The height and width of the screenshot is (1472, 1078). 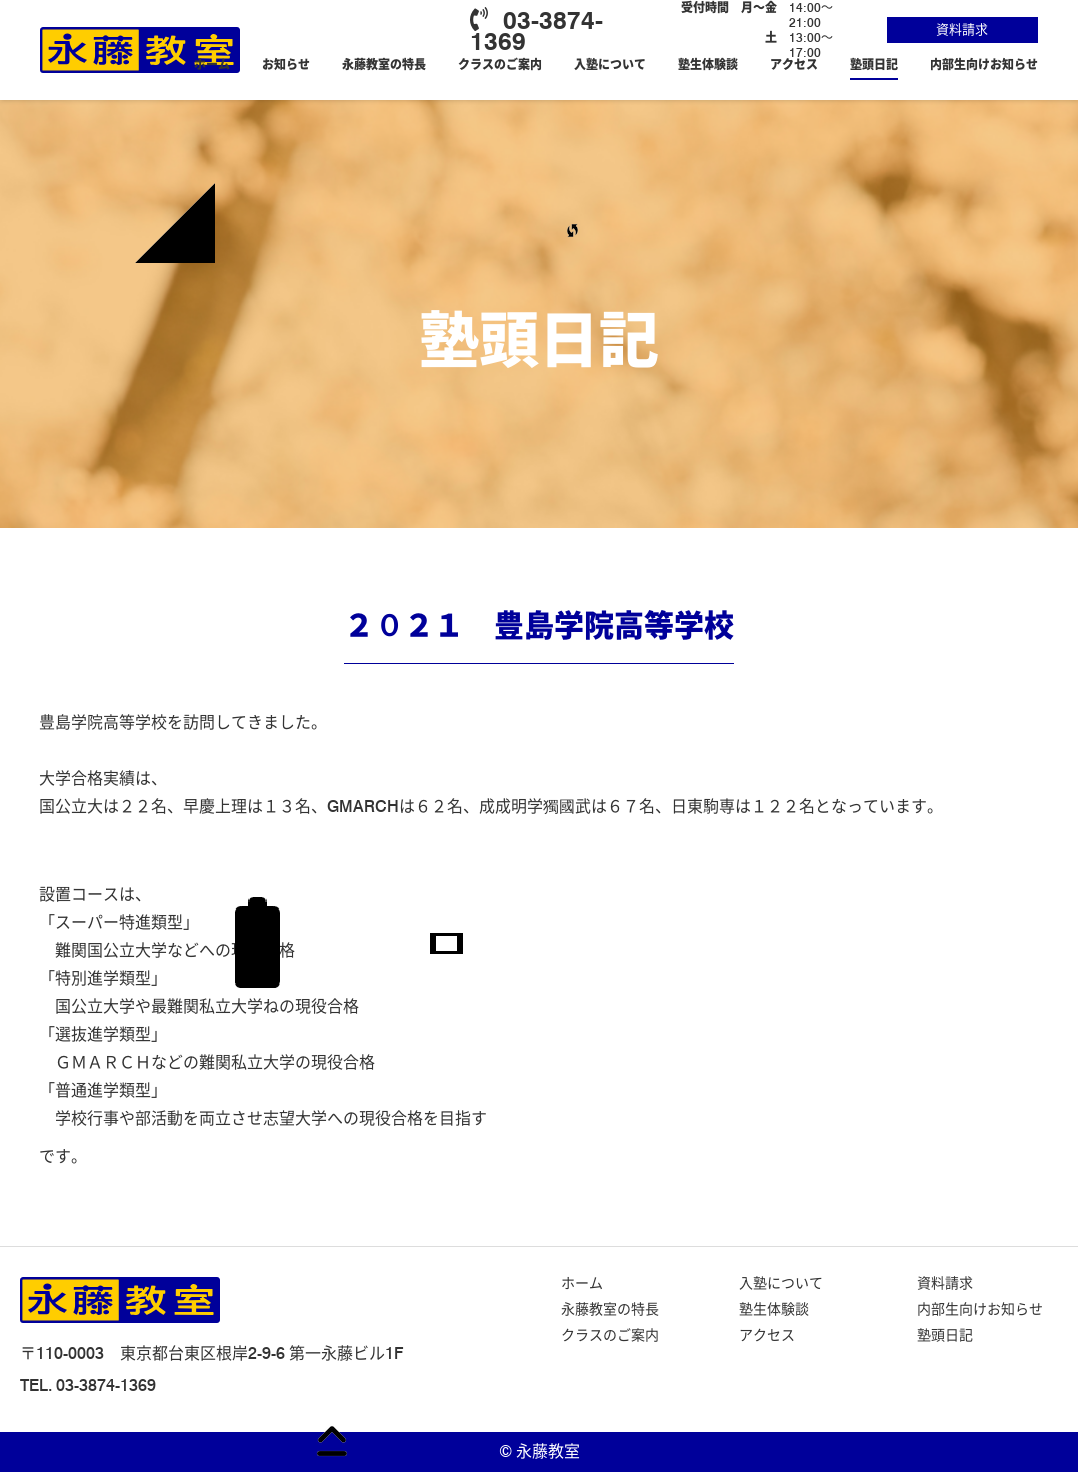 What do you see at coordinates (257, 942) in the screenshot?
I see `indicates battery is fully charged` at bounding box center [257, 942].